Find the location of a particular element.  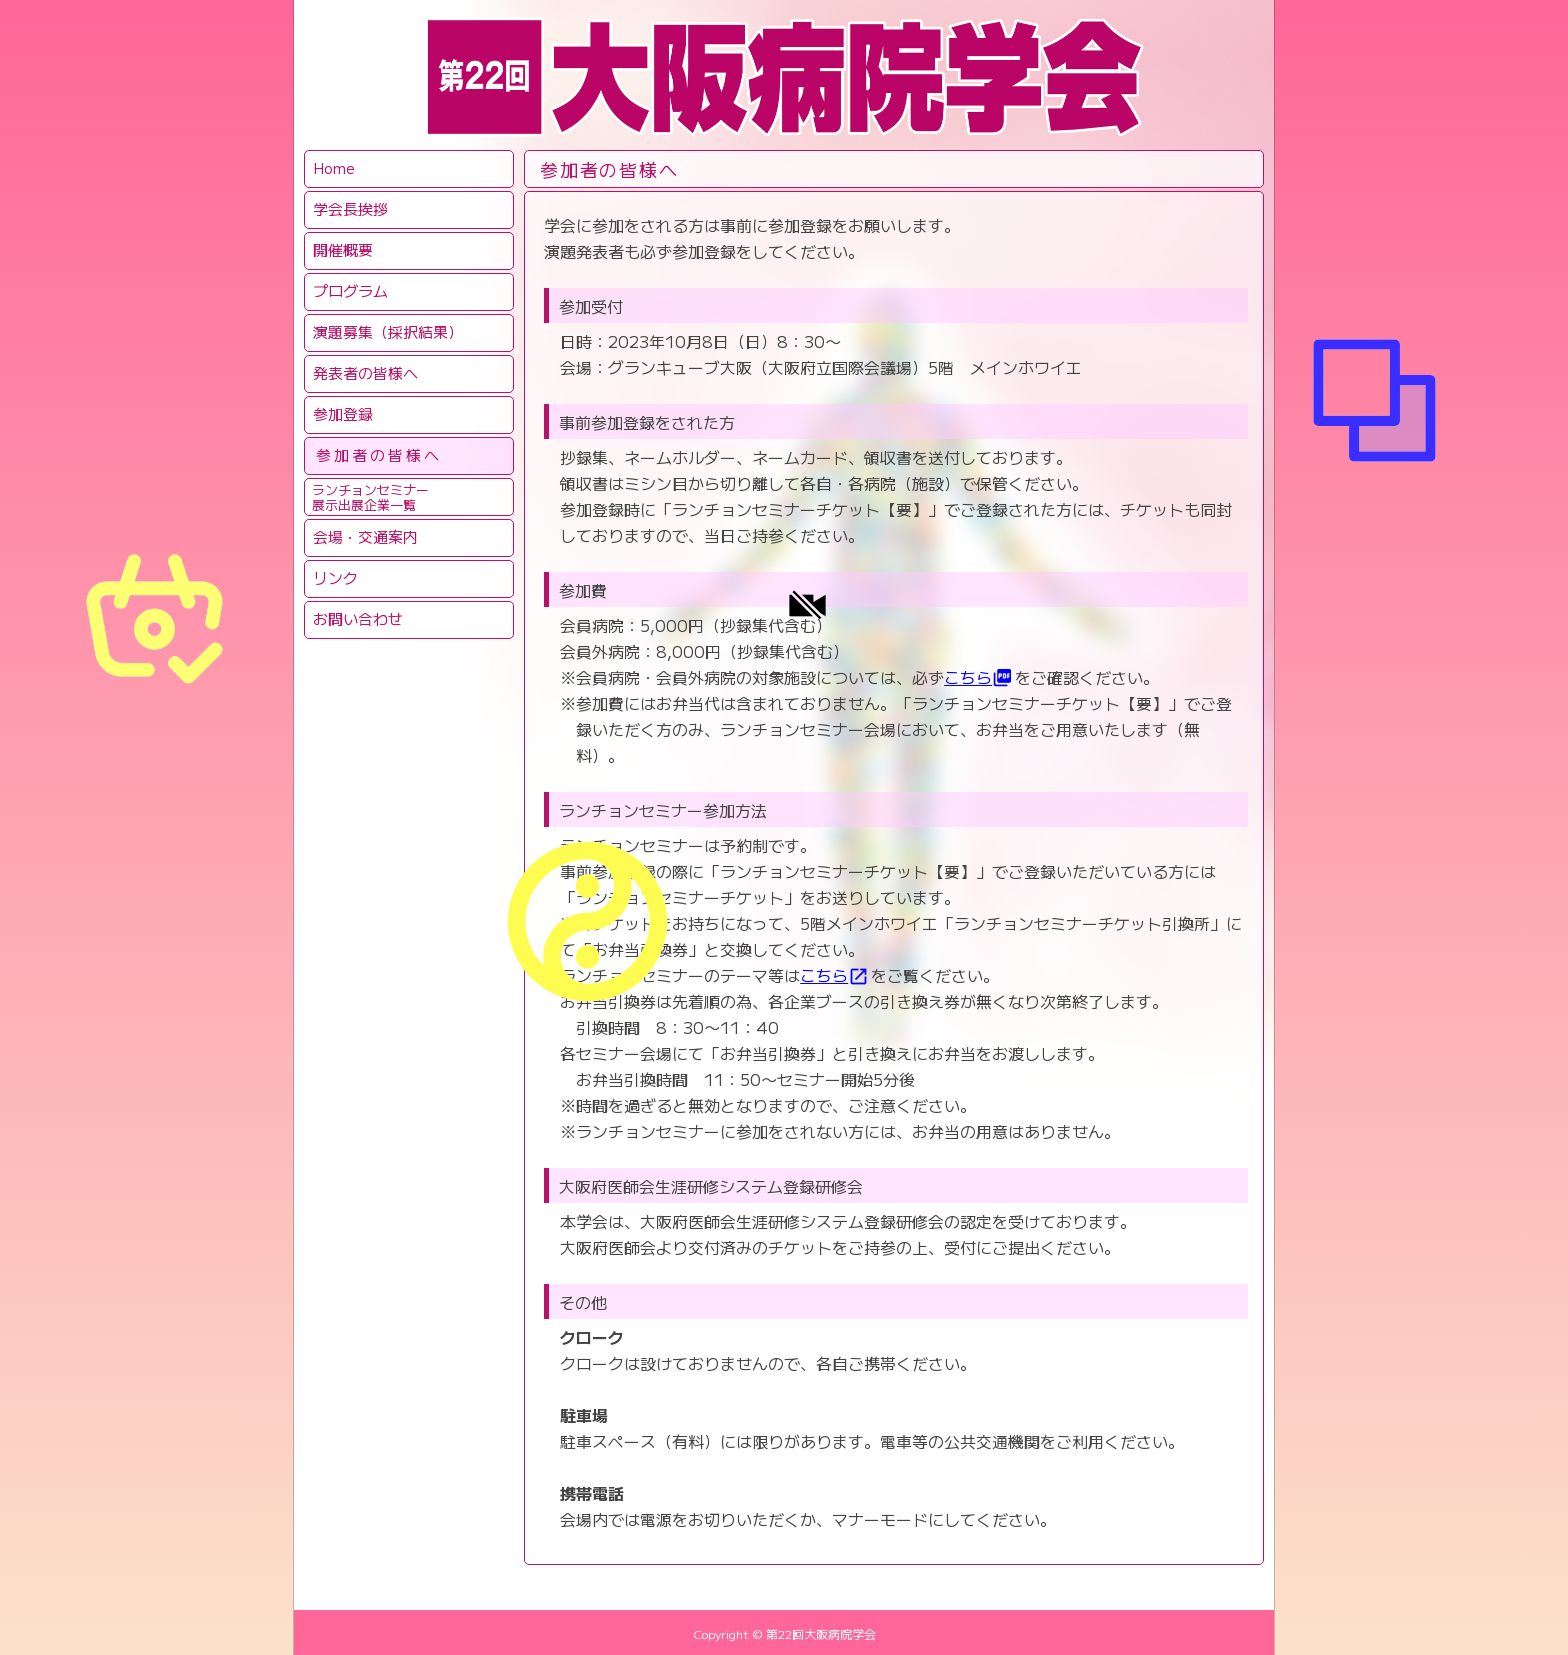

toggle balance or harmony mode is located at coordinates (587, 921).